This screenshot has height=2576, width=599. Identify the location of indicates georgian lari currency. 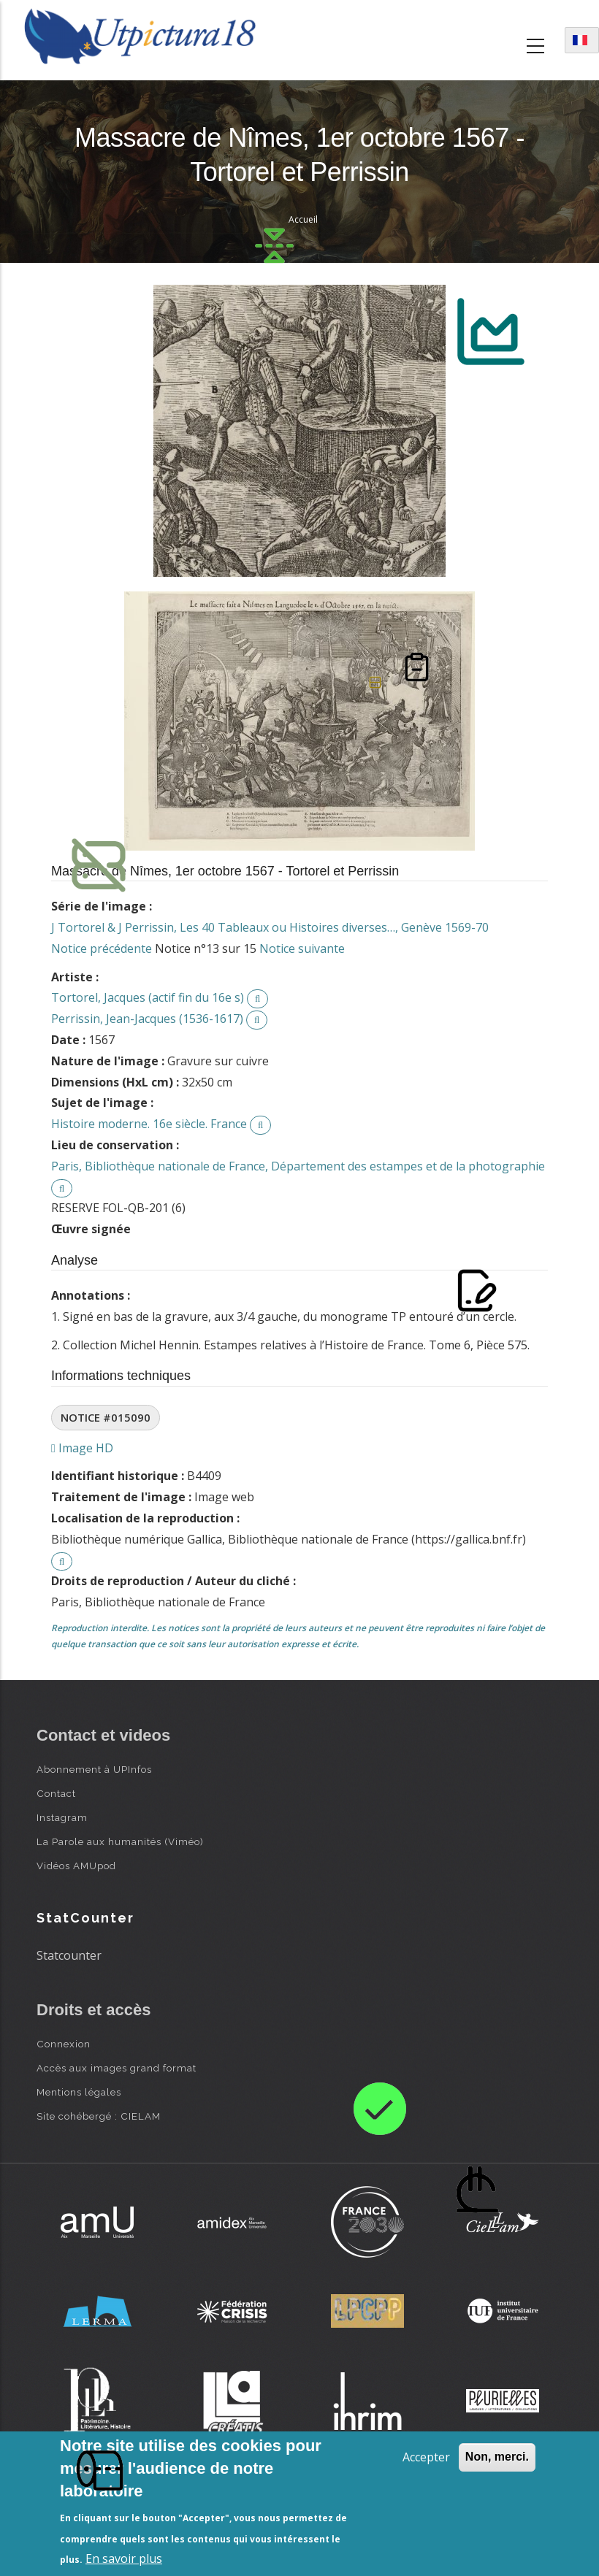
(477, 2189).